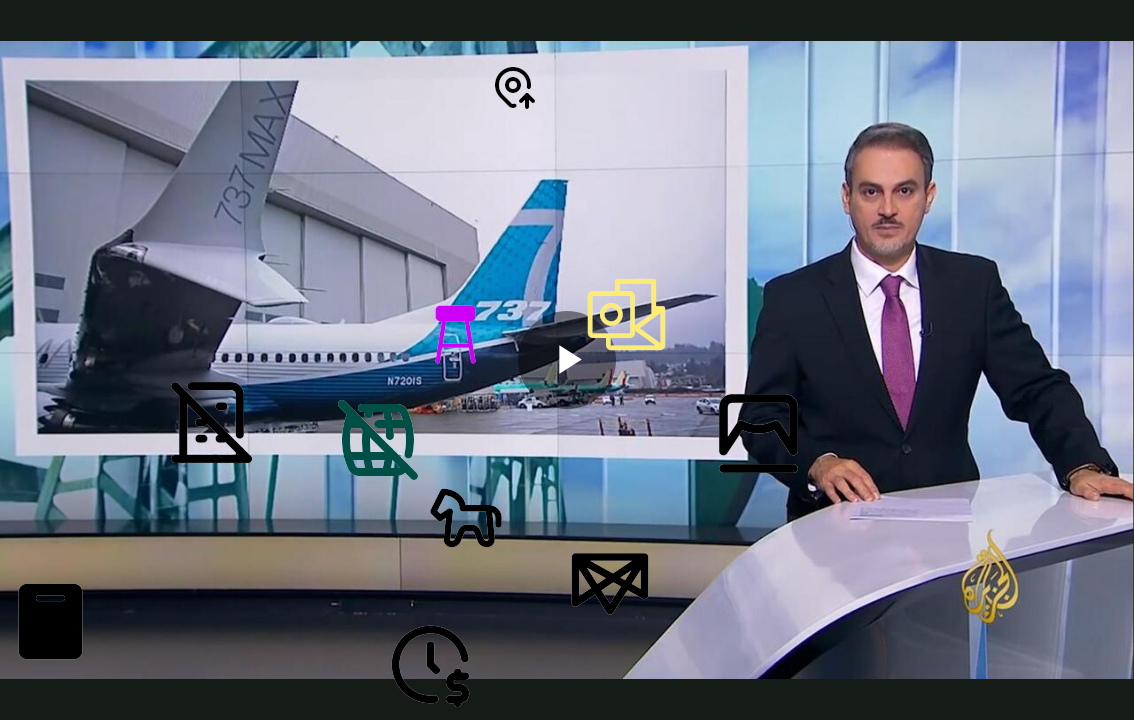 The image size is (1134, 720). Describe the element at coordinates (50, 621) in the screenshot. I see `tablet device with speaker` at that location.